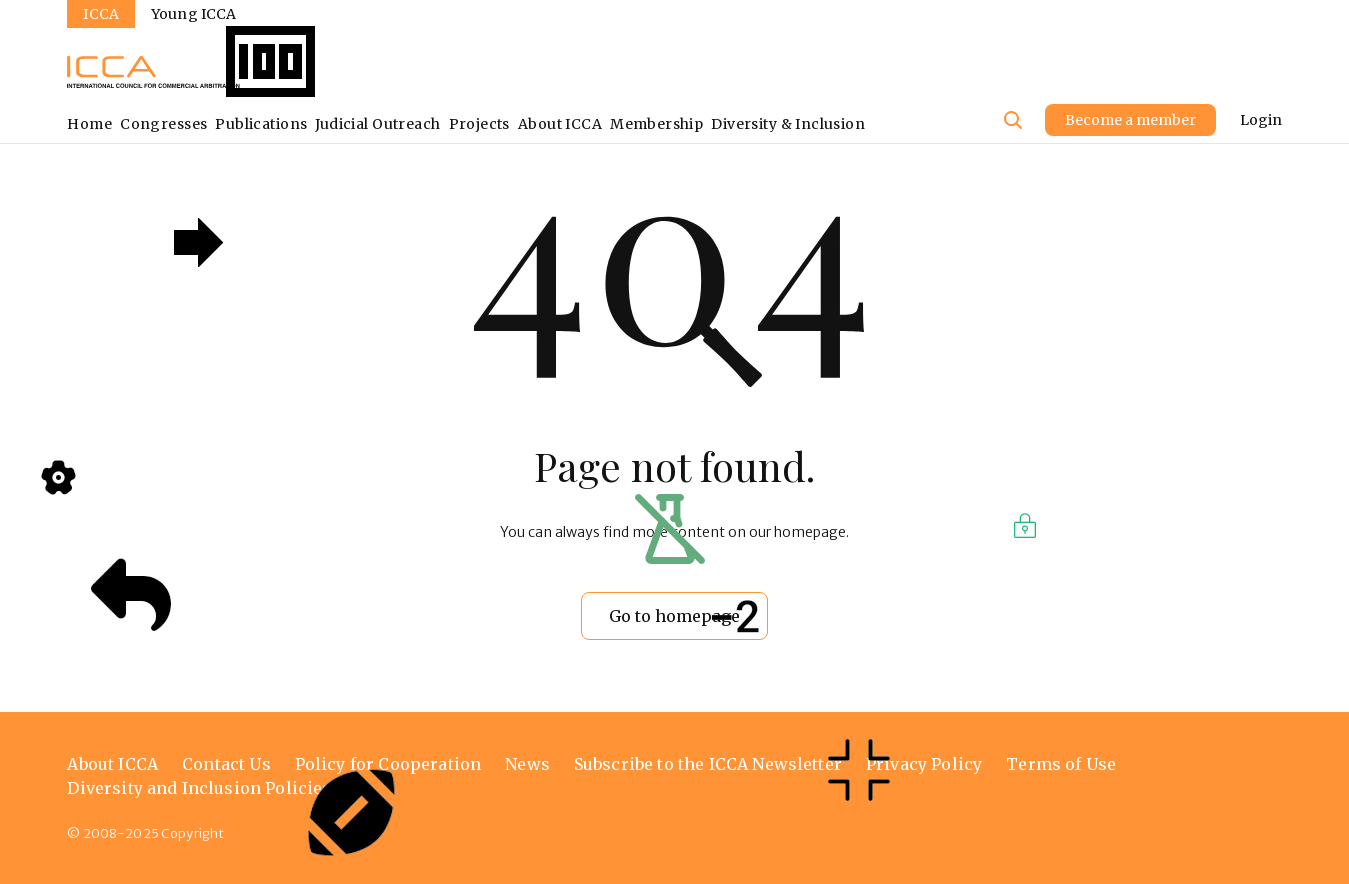 The width and height of the screenshot is (1349, 884). Describe the element at coordinates (1025, 527) in the screenshot. I see `access security or privacy settings` at that location.